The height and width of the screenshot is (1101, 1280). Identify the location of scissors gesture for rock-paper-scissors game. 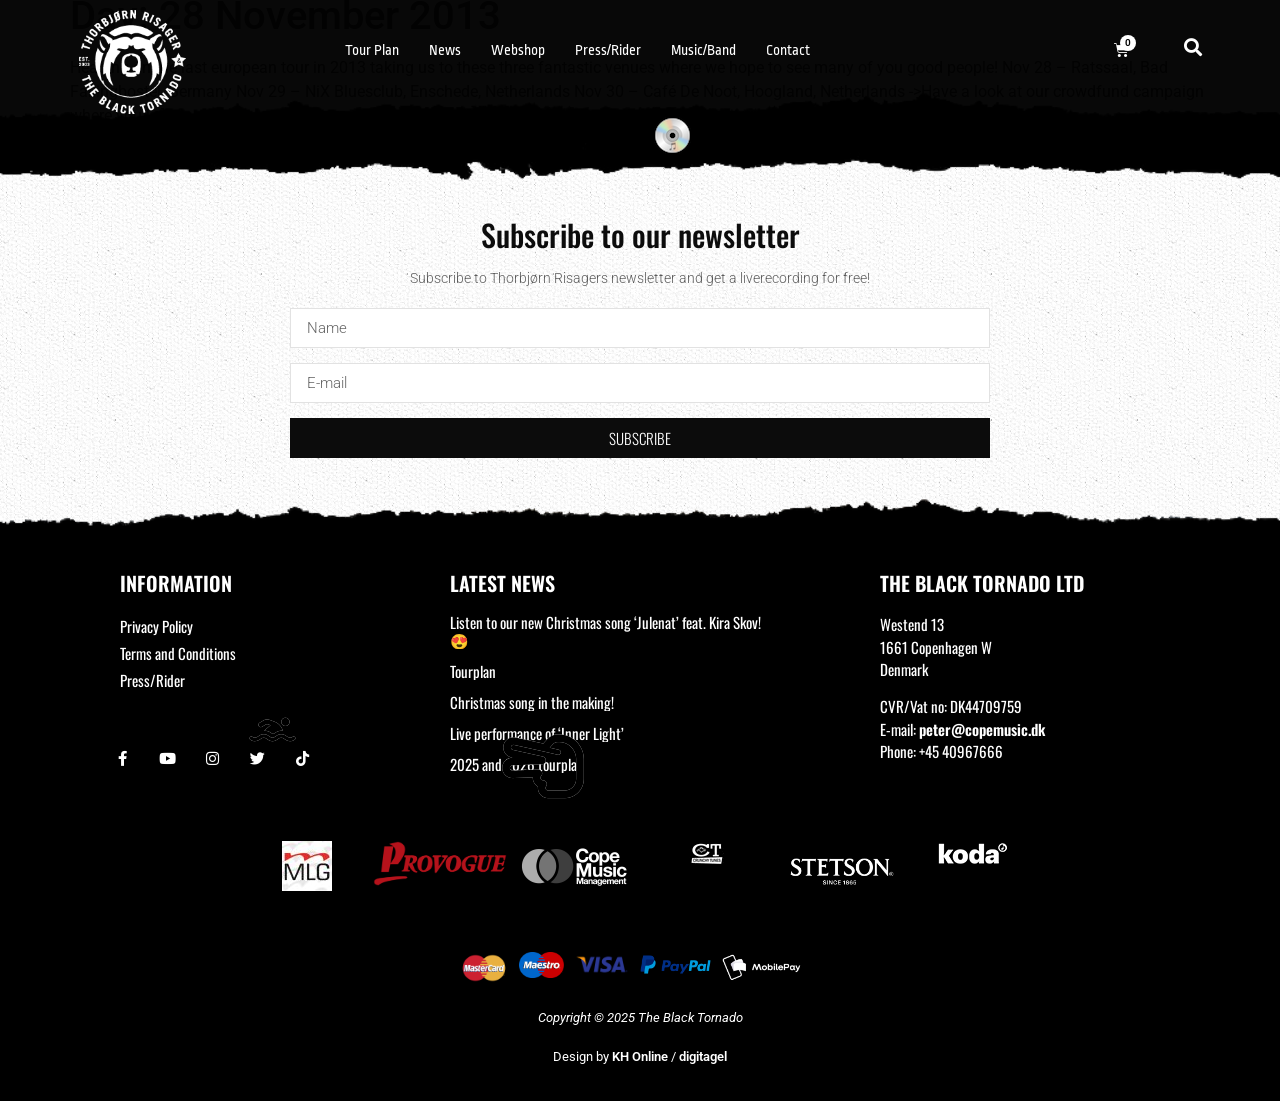
(543, 765).